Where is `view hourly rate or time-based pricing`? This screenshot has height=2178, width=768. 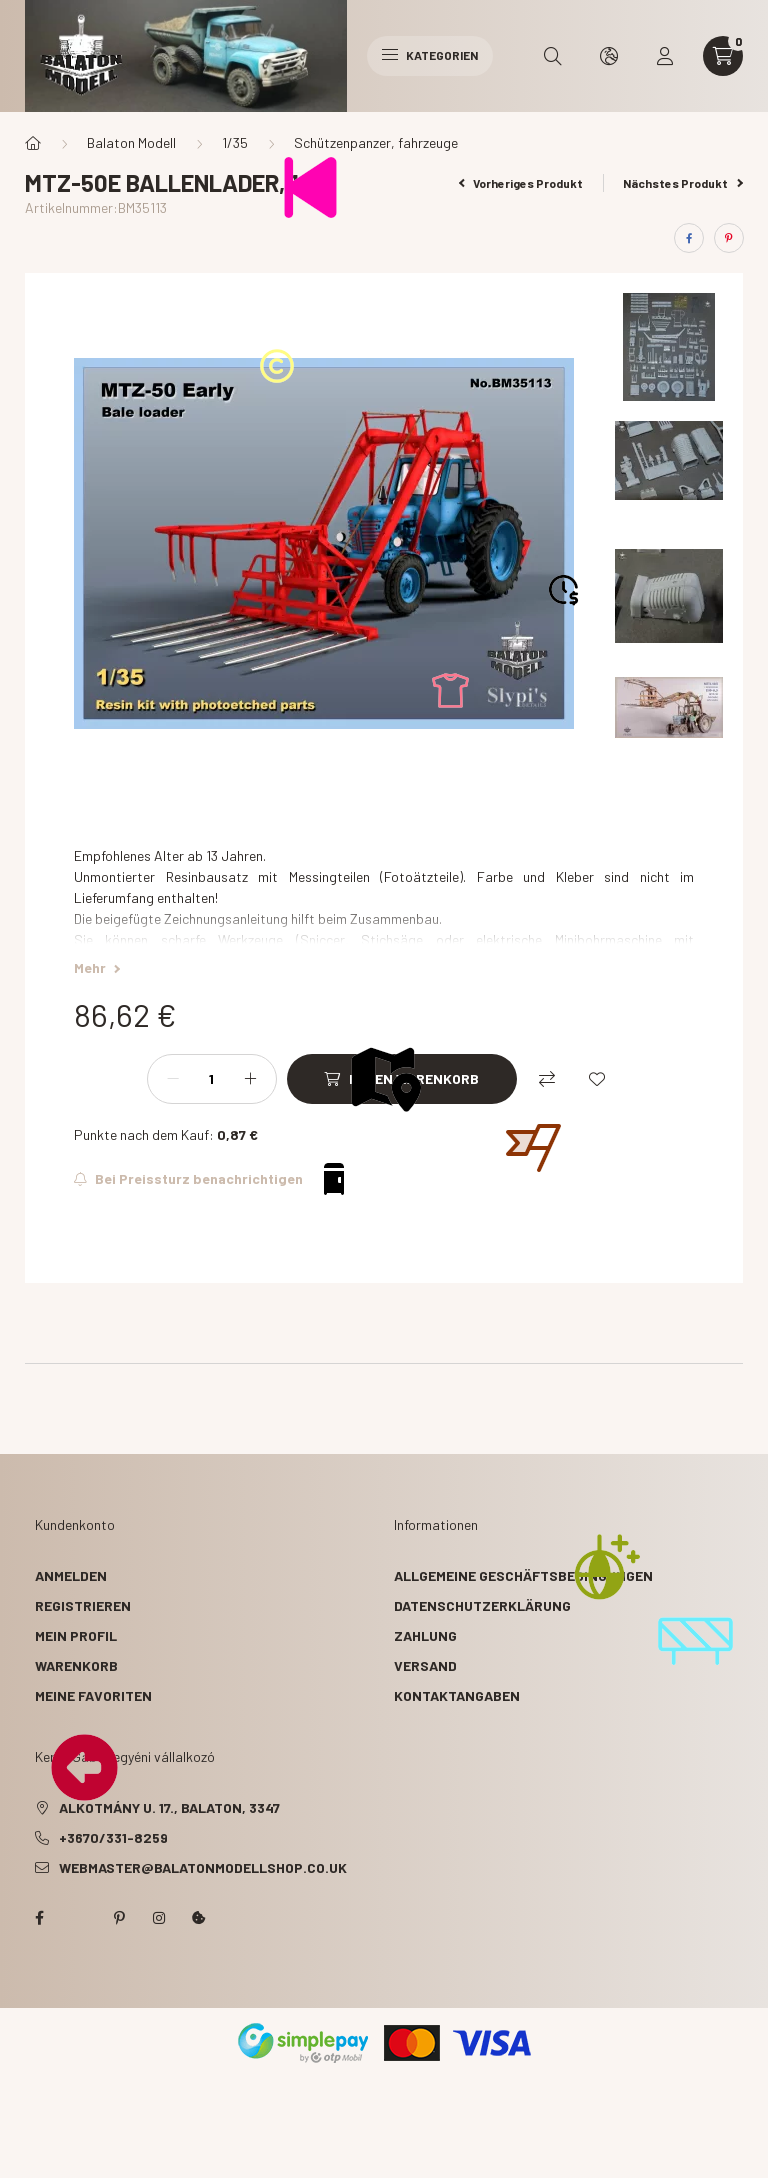 view hourly rate or time-based pricing is located at coordinates (563, 589).